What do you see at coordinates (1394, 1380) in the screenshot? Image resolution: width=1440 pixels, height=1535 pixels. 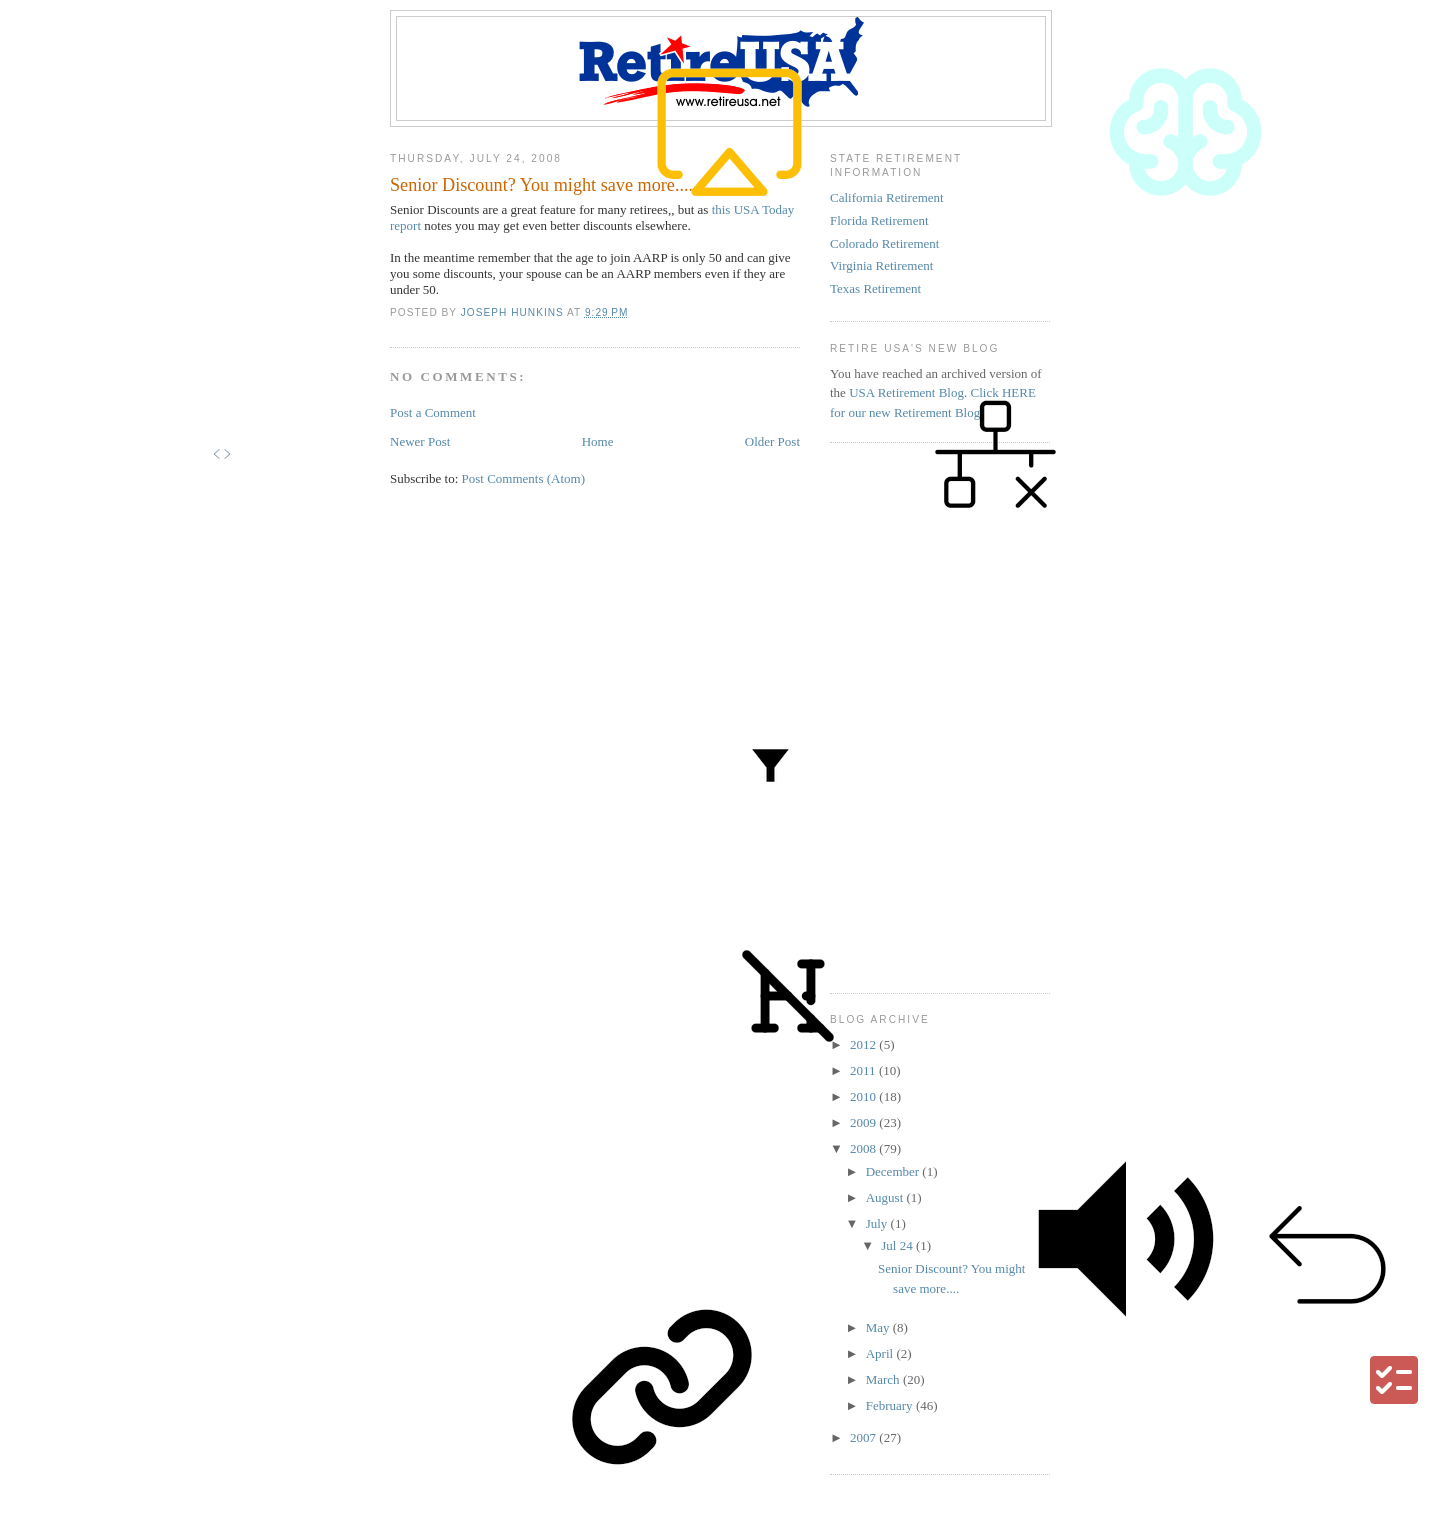 I see `view completed tasks or checklist` at bounding box center [1394, 1380].